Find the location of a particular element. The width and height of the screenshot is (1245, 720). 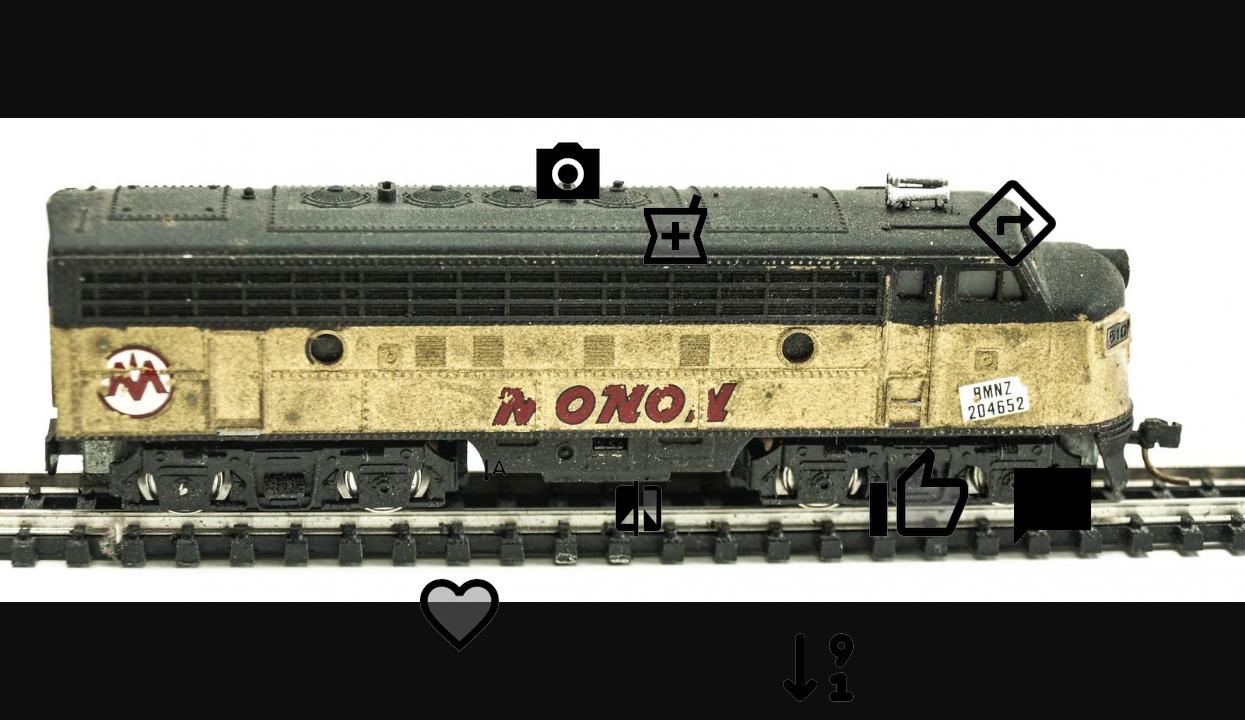

compare two images side by side is located at coordinates (638, 508).